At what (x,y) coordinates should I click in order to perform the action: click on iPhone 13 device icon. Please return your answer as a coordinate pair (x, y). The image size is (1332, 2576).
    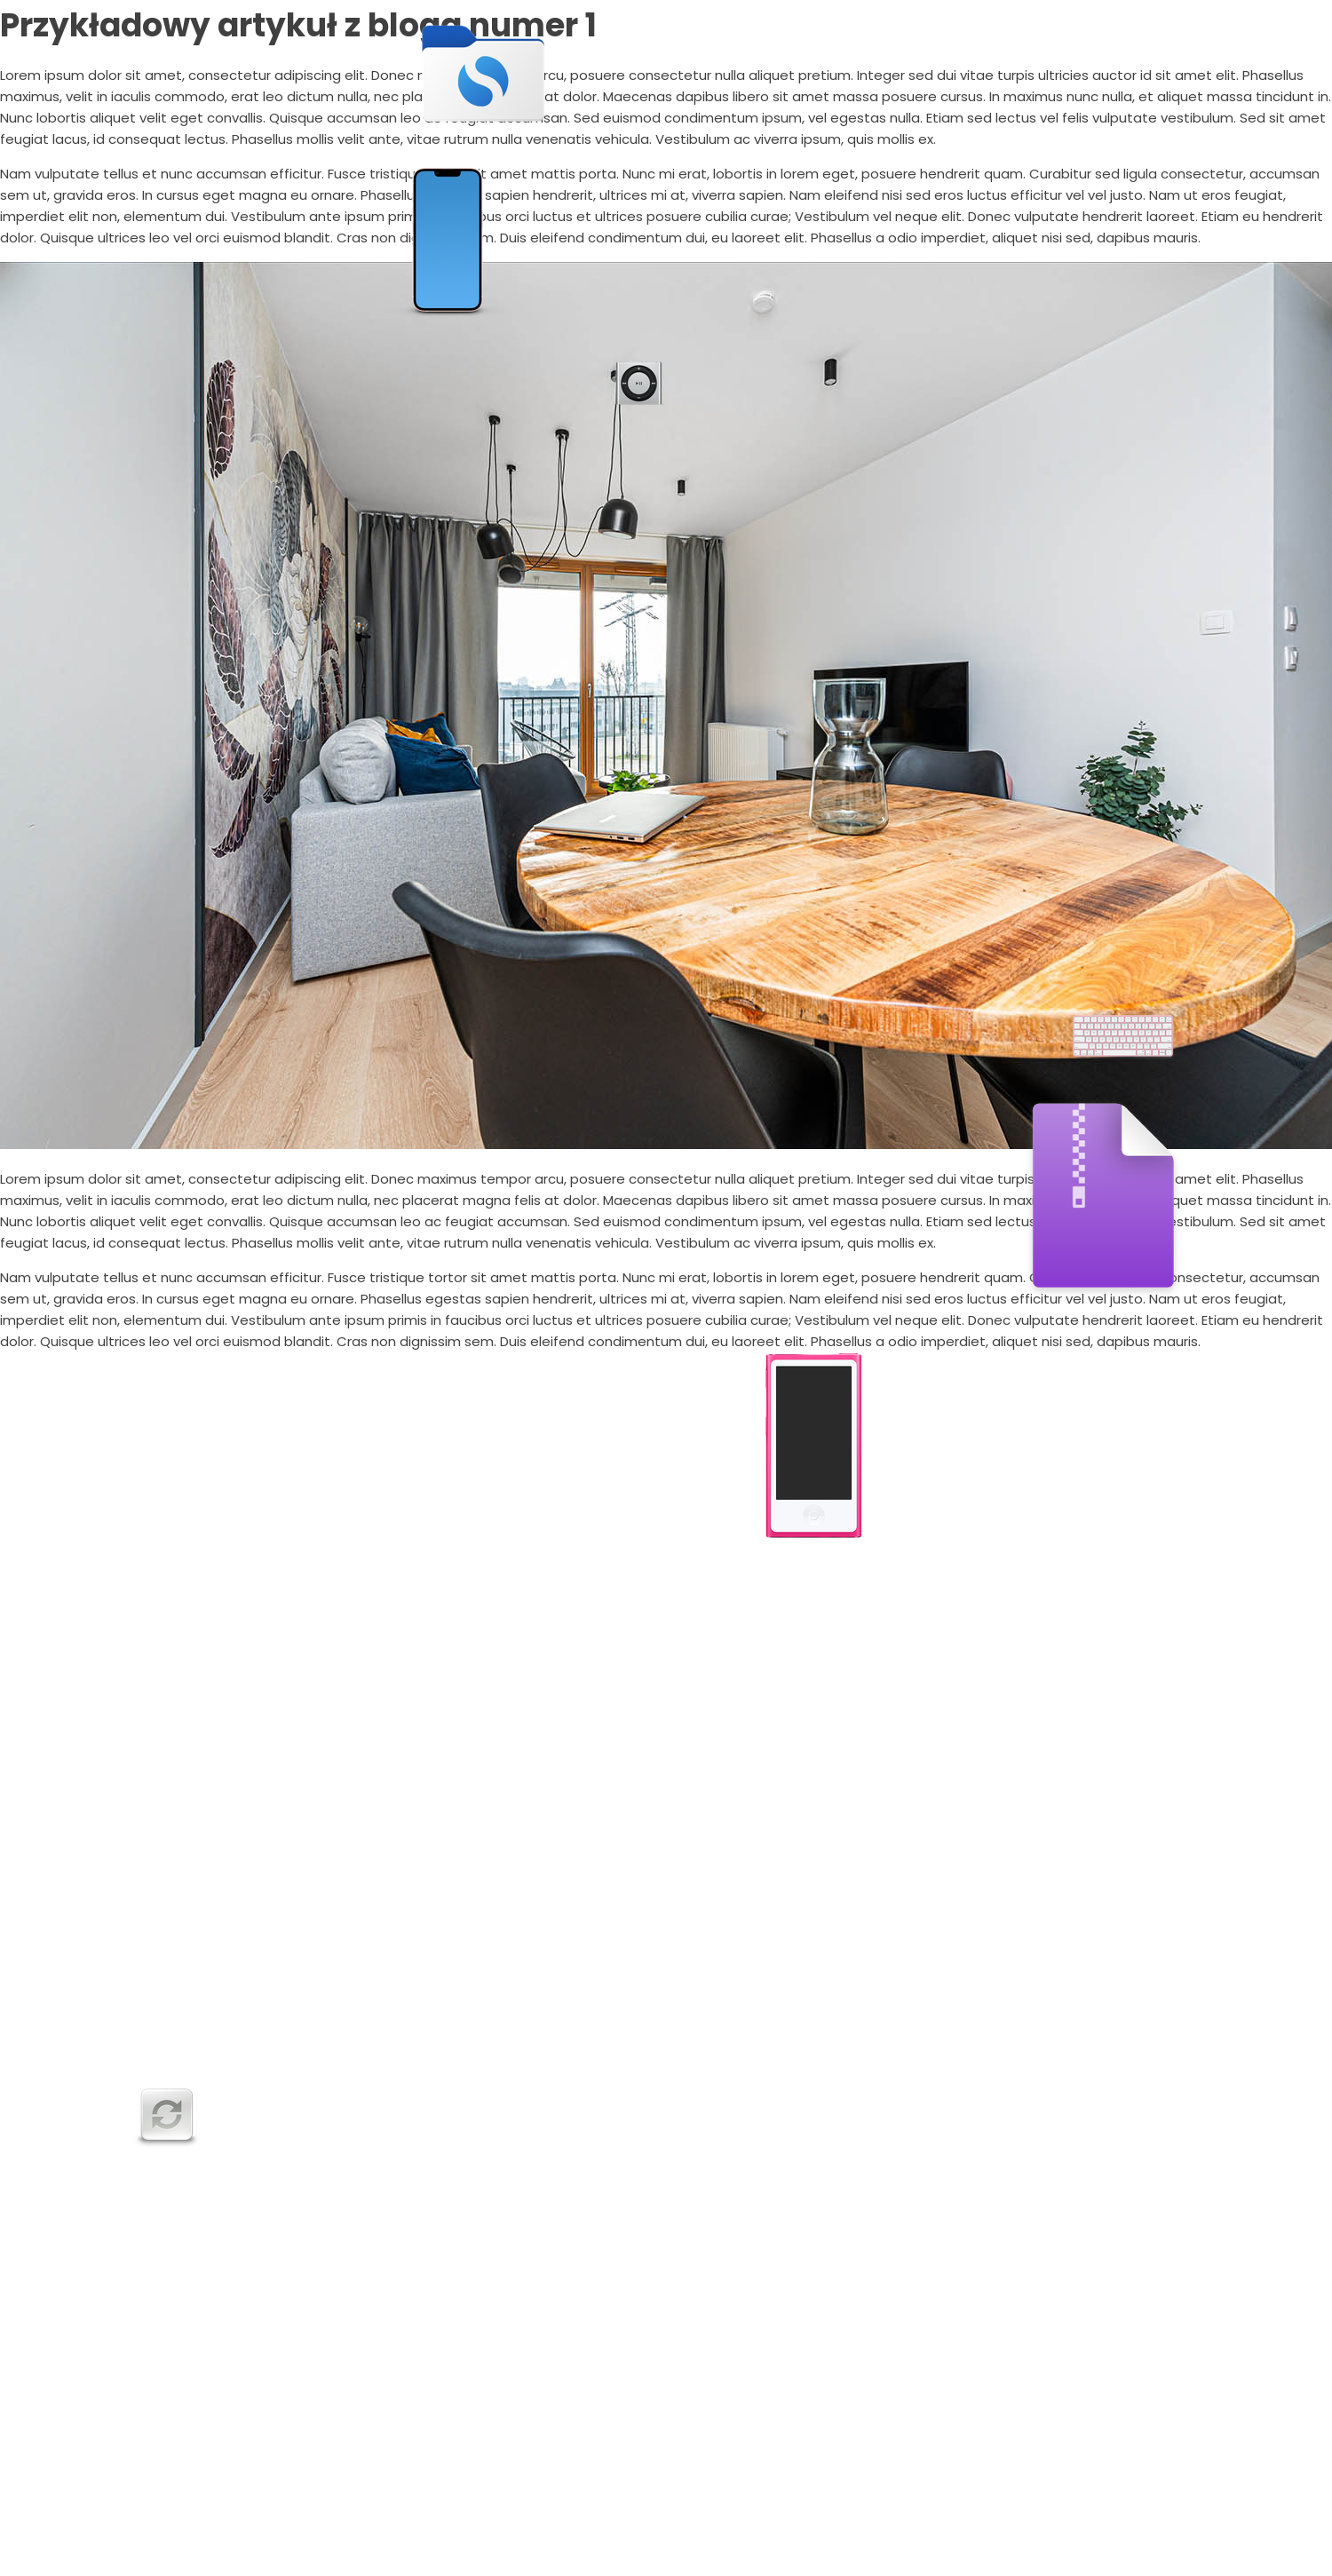
    Looking at the image, I should click on (448, 242).